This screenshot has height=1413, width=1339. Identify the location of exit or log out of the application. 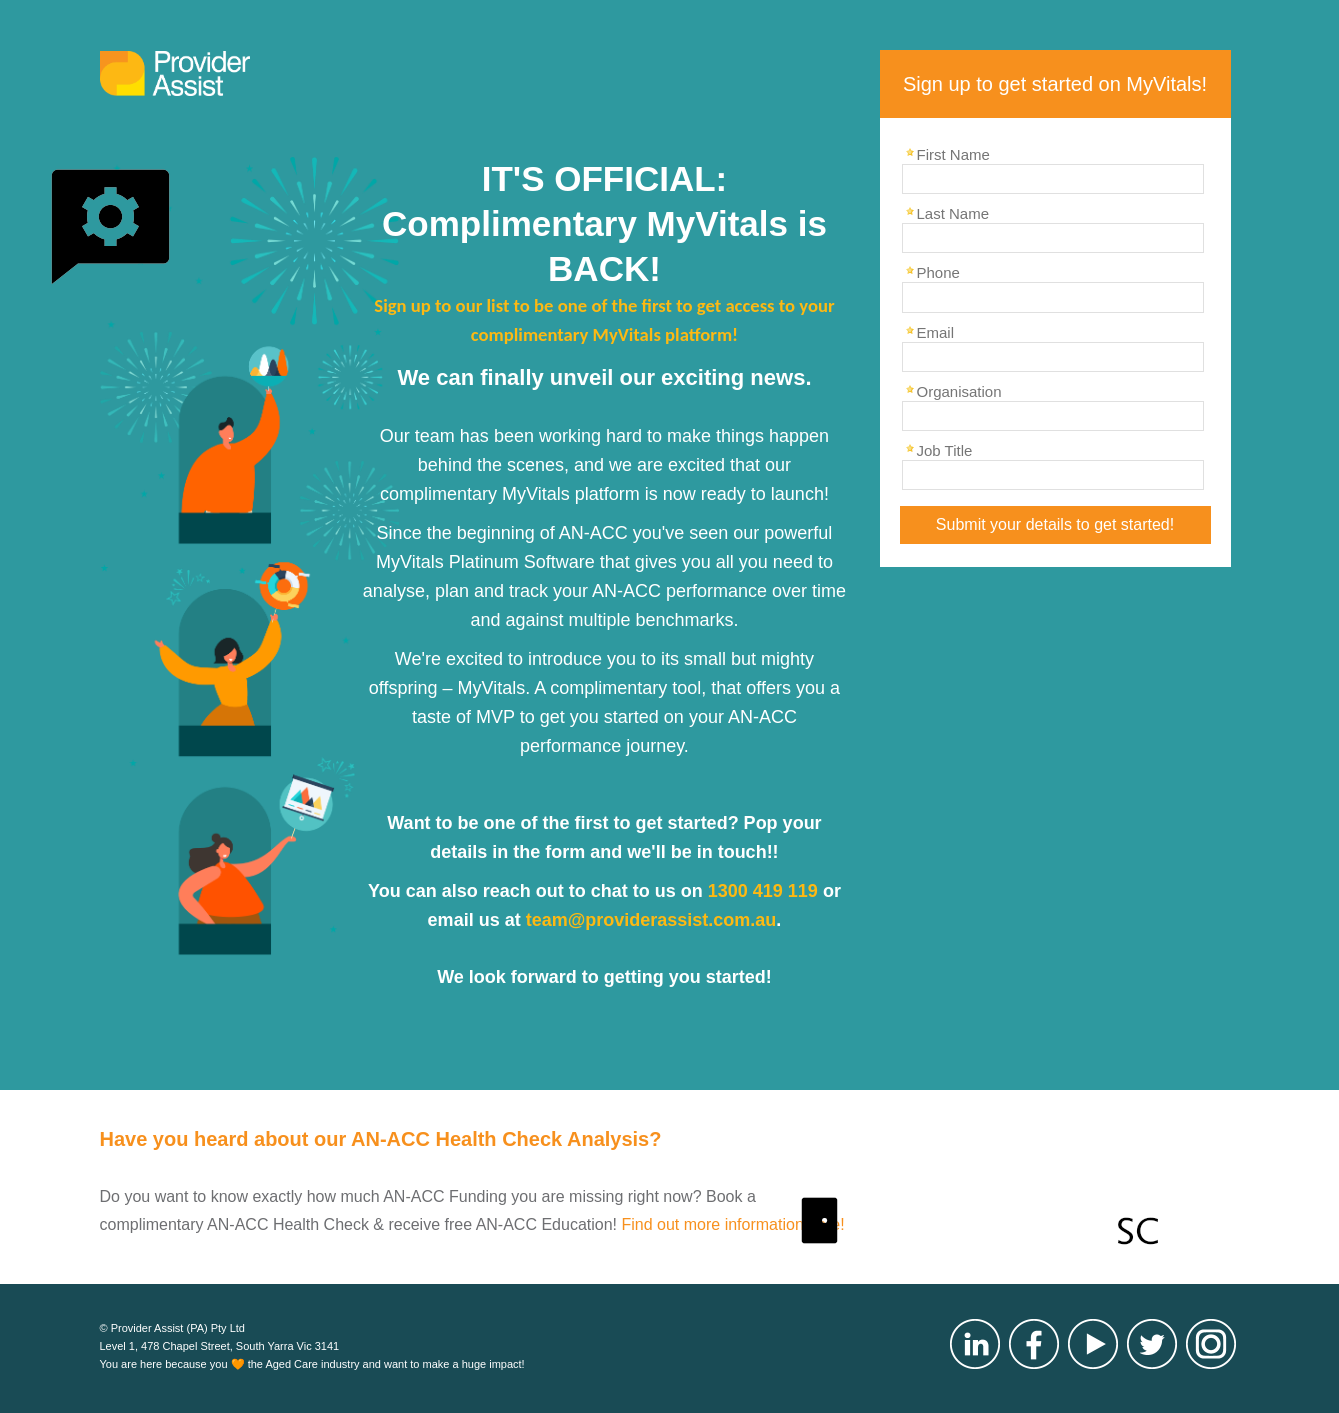
(819, 1220).